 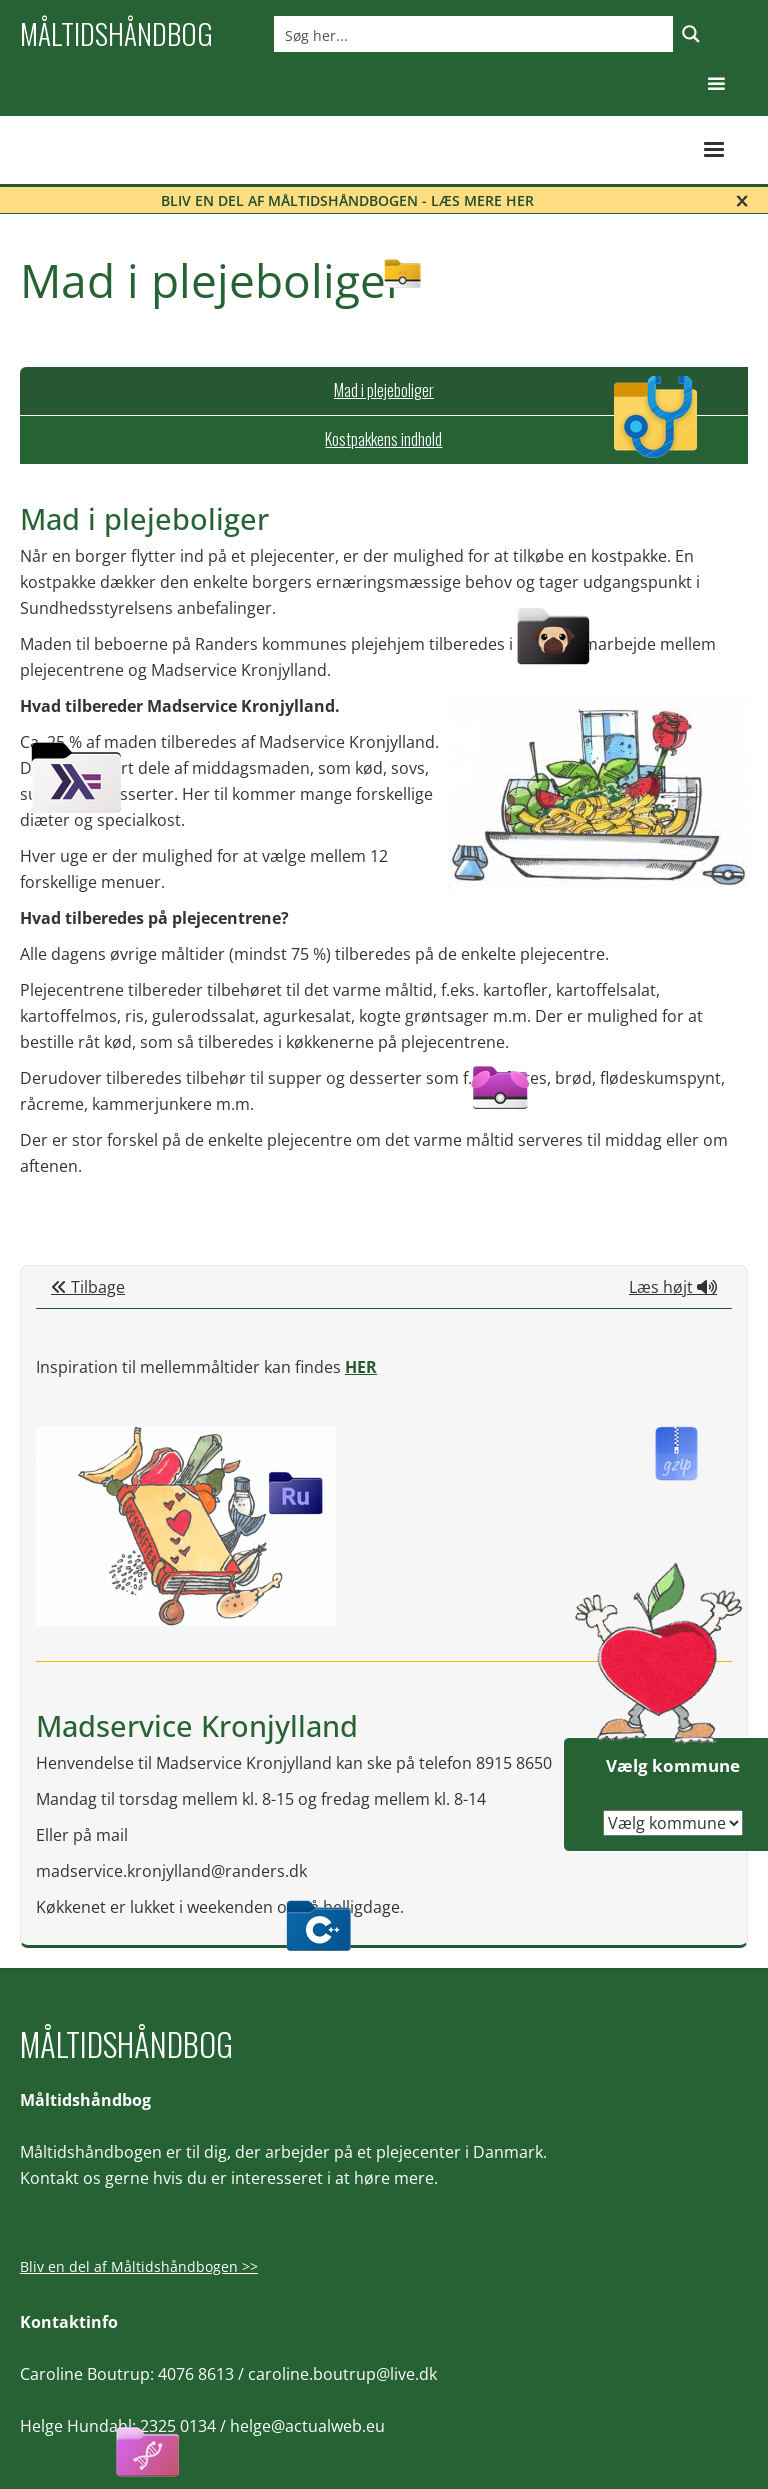 I want to click on a gzip compressed file, so click(x=676, y=1453).